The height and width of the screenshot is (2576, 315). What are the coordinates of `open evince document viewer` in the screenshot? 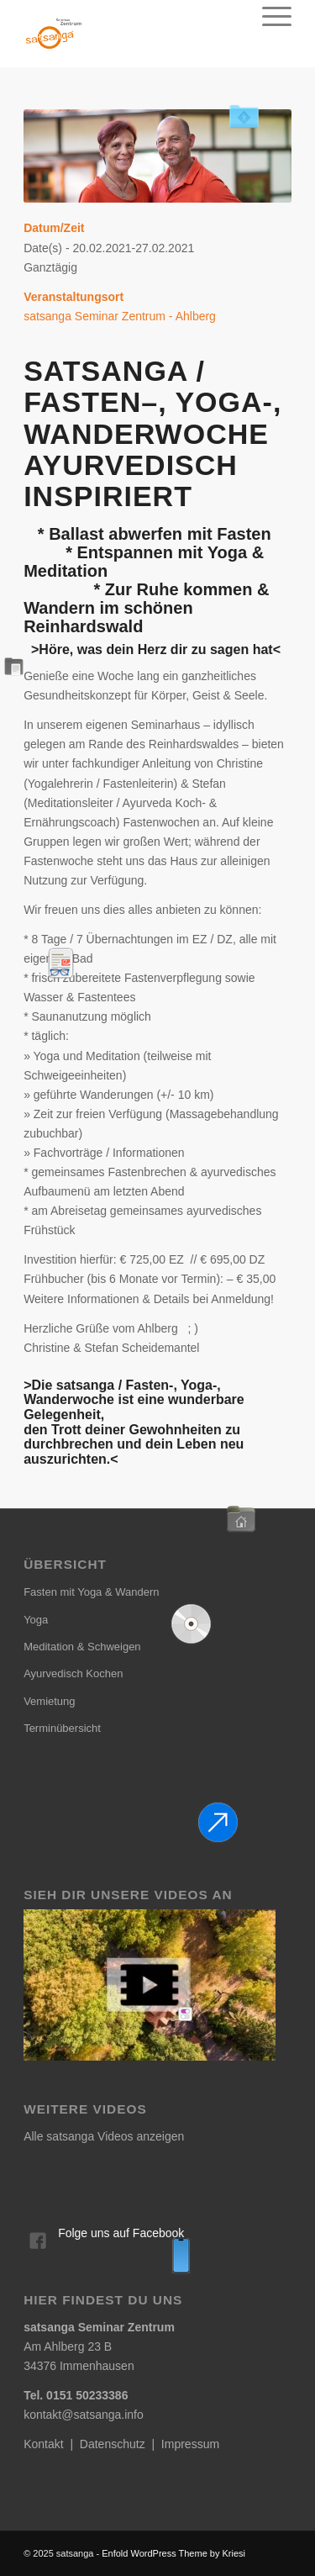 It's located at (60, 963).